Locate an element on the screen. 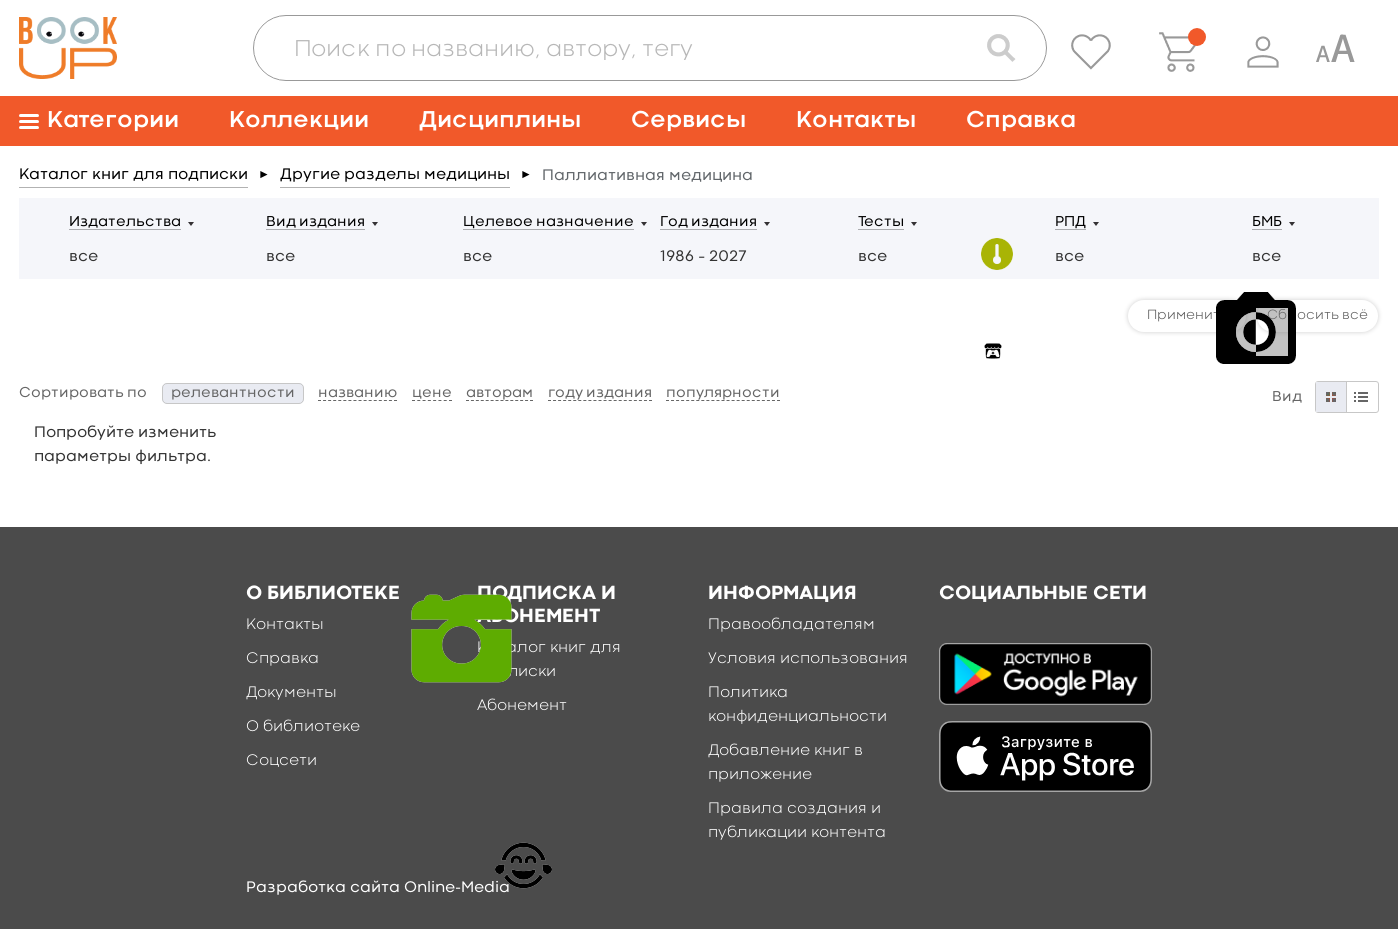 The width and height of the screenshot is (1398, 929). react with laughing emoji is located at coordinates (523, 865).